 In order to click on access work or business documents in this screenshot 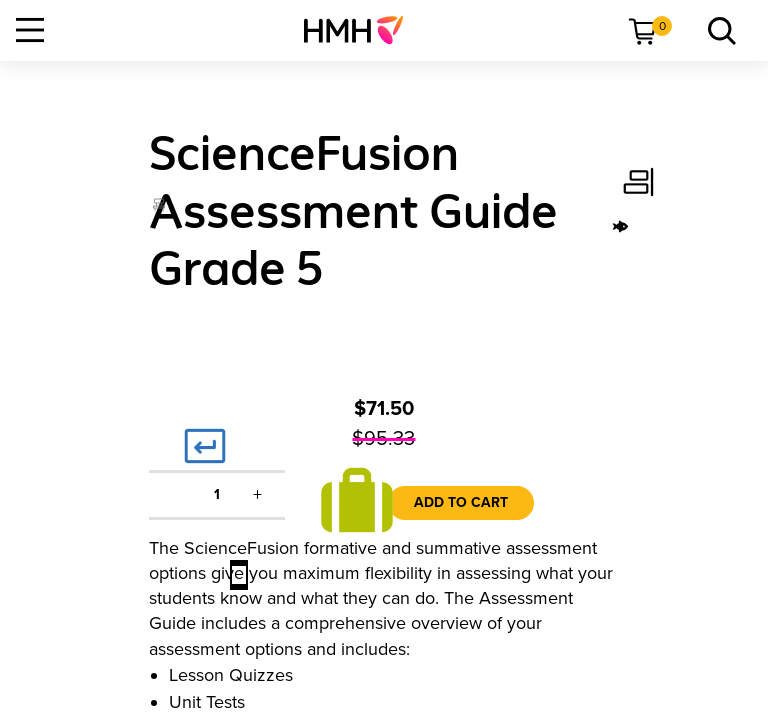, I will do `click(357, 500)`.